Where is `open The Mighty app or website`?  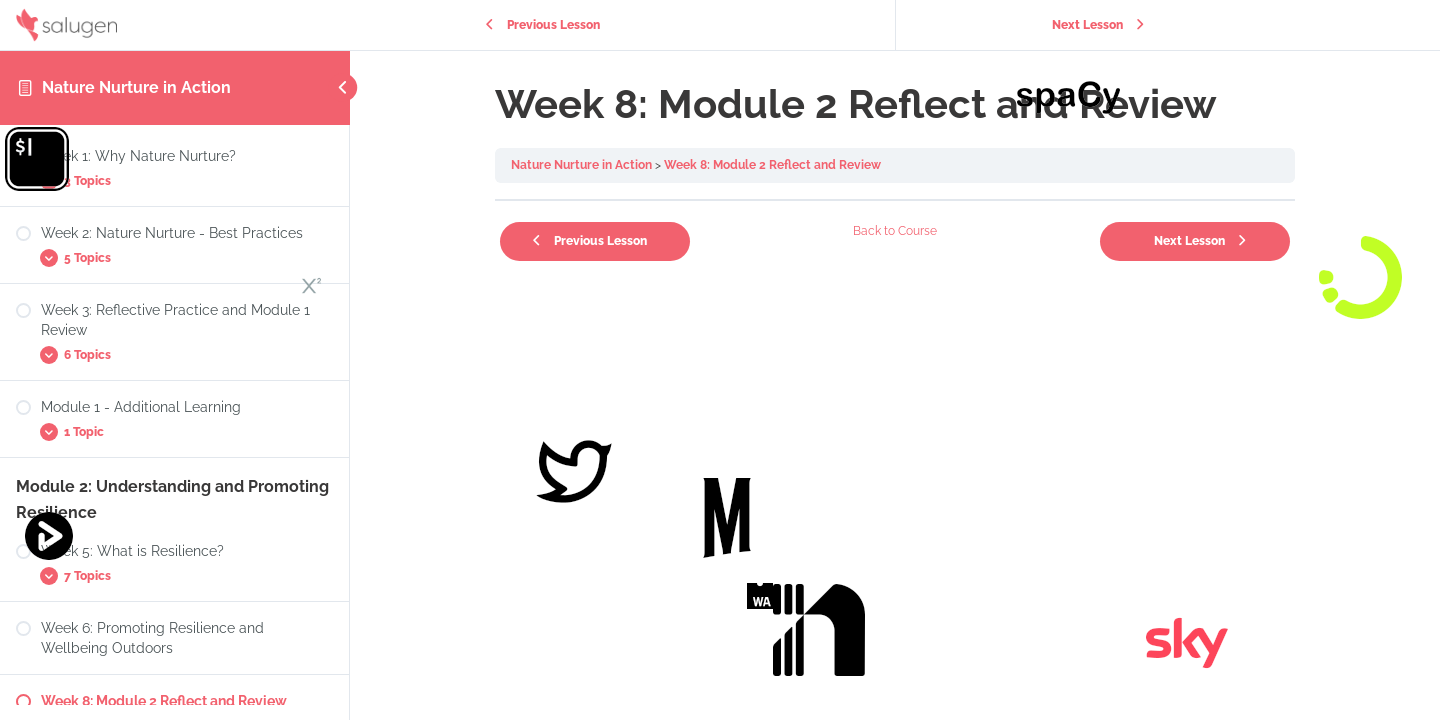 open The Mighty app or website is located at coordinates (727, 518).